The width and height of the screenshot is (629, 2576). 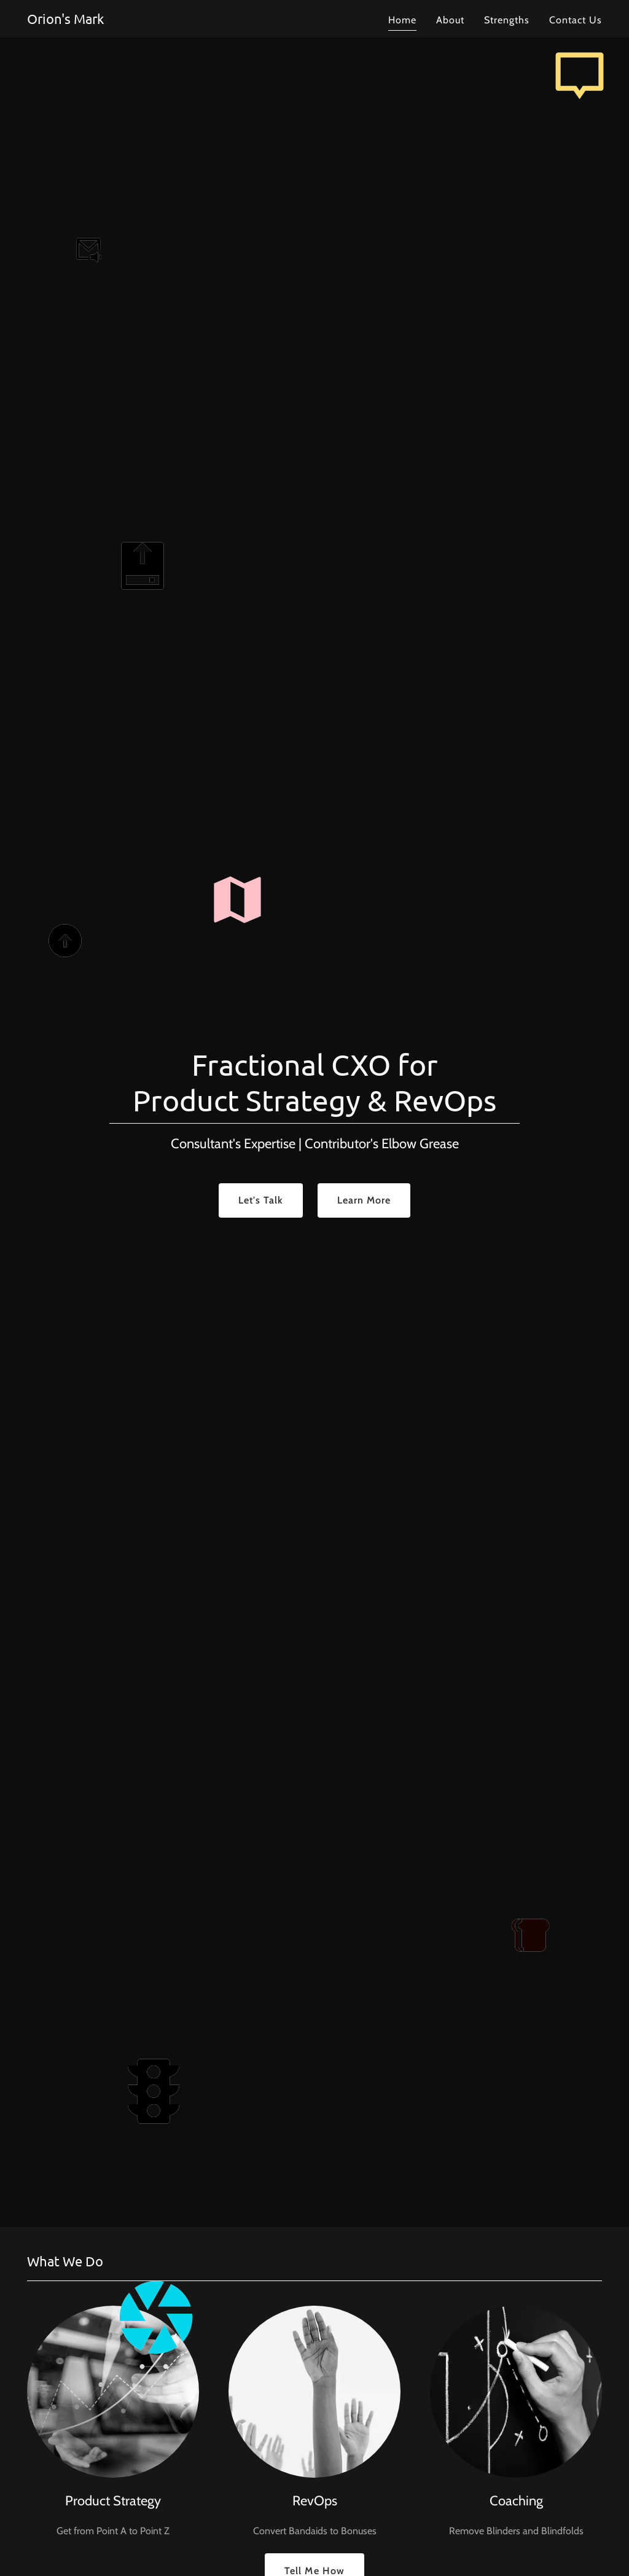 What do you see at coordinates (65, 941) in the screenshot?
I see `upload a file or content` at bounding box center [65, 941].